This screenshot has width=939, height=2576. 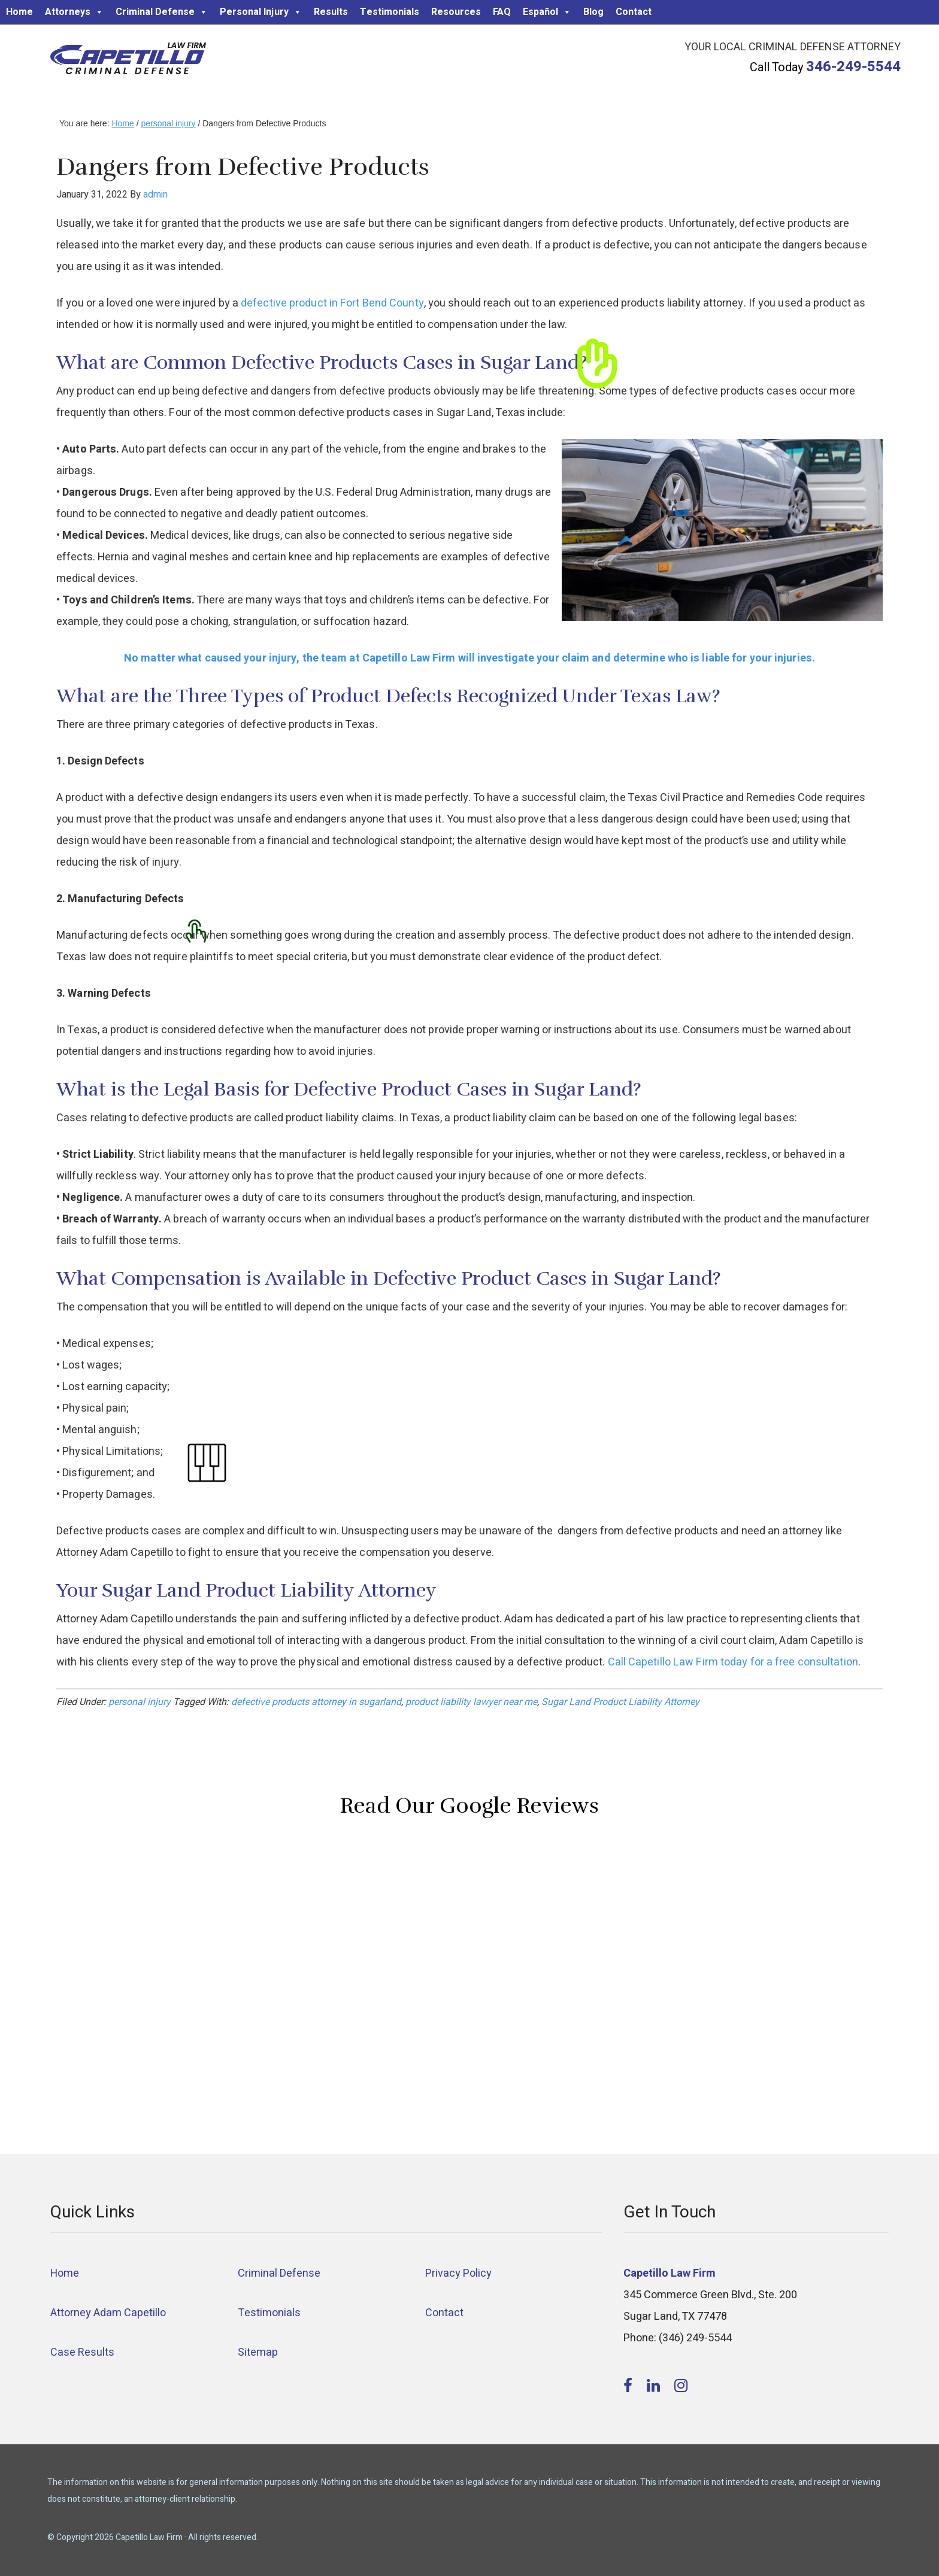 What do you see at coordinates (207, 1463) in the screenshot?
I see `open music or piano app` at bounding box center [207, 1463].